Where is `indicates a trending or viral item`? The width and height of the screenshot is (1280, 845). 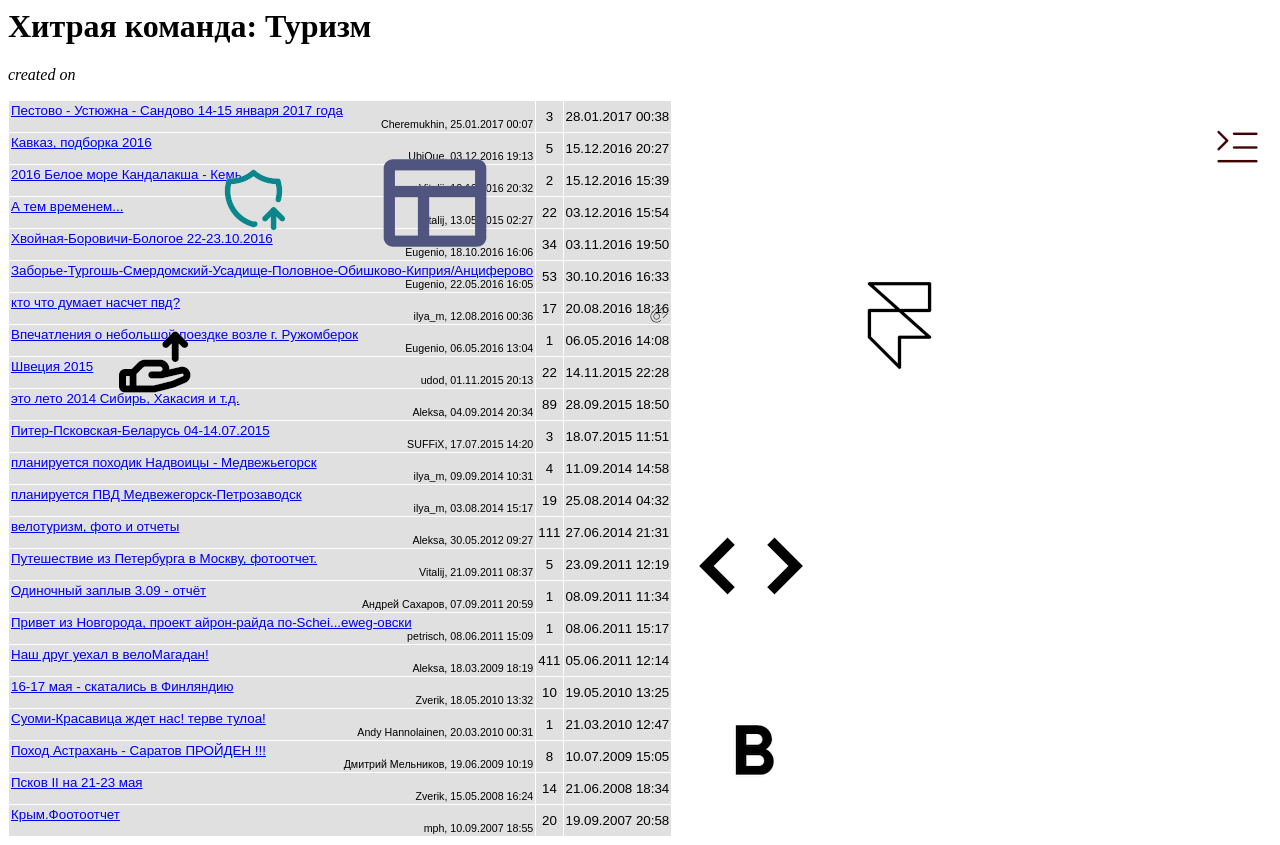 indicates a trending or viral item is located at coordinates (659, 313).